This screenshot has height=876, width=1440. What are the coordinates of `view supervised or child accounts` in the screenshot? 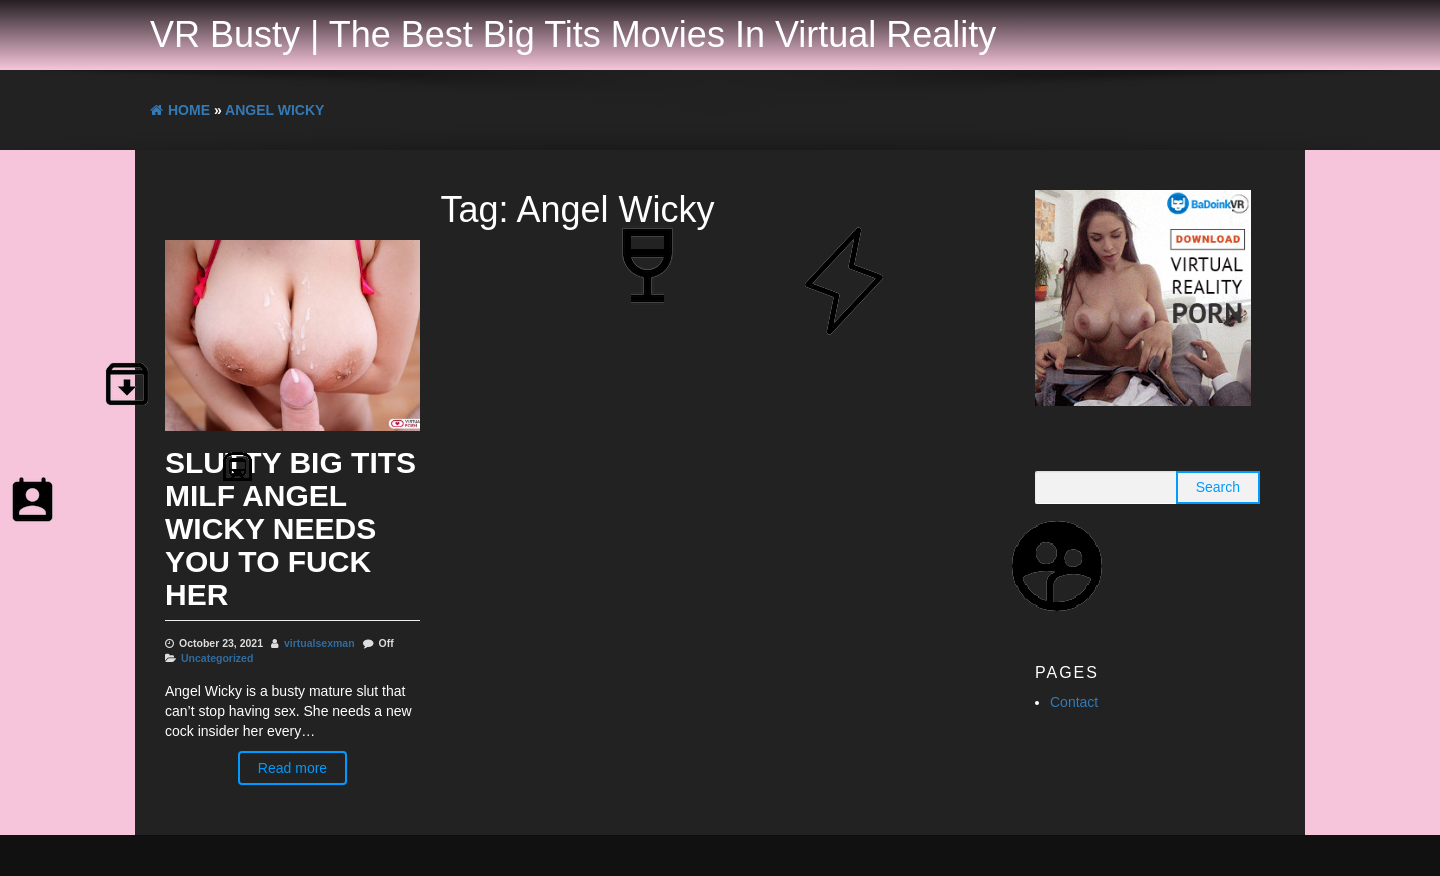 It's located at (1057, 566).